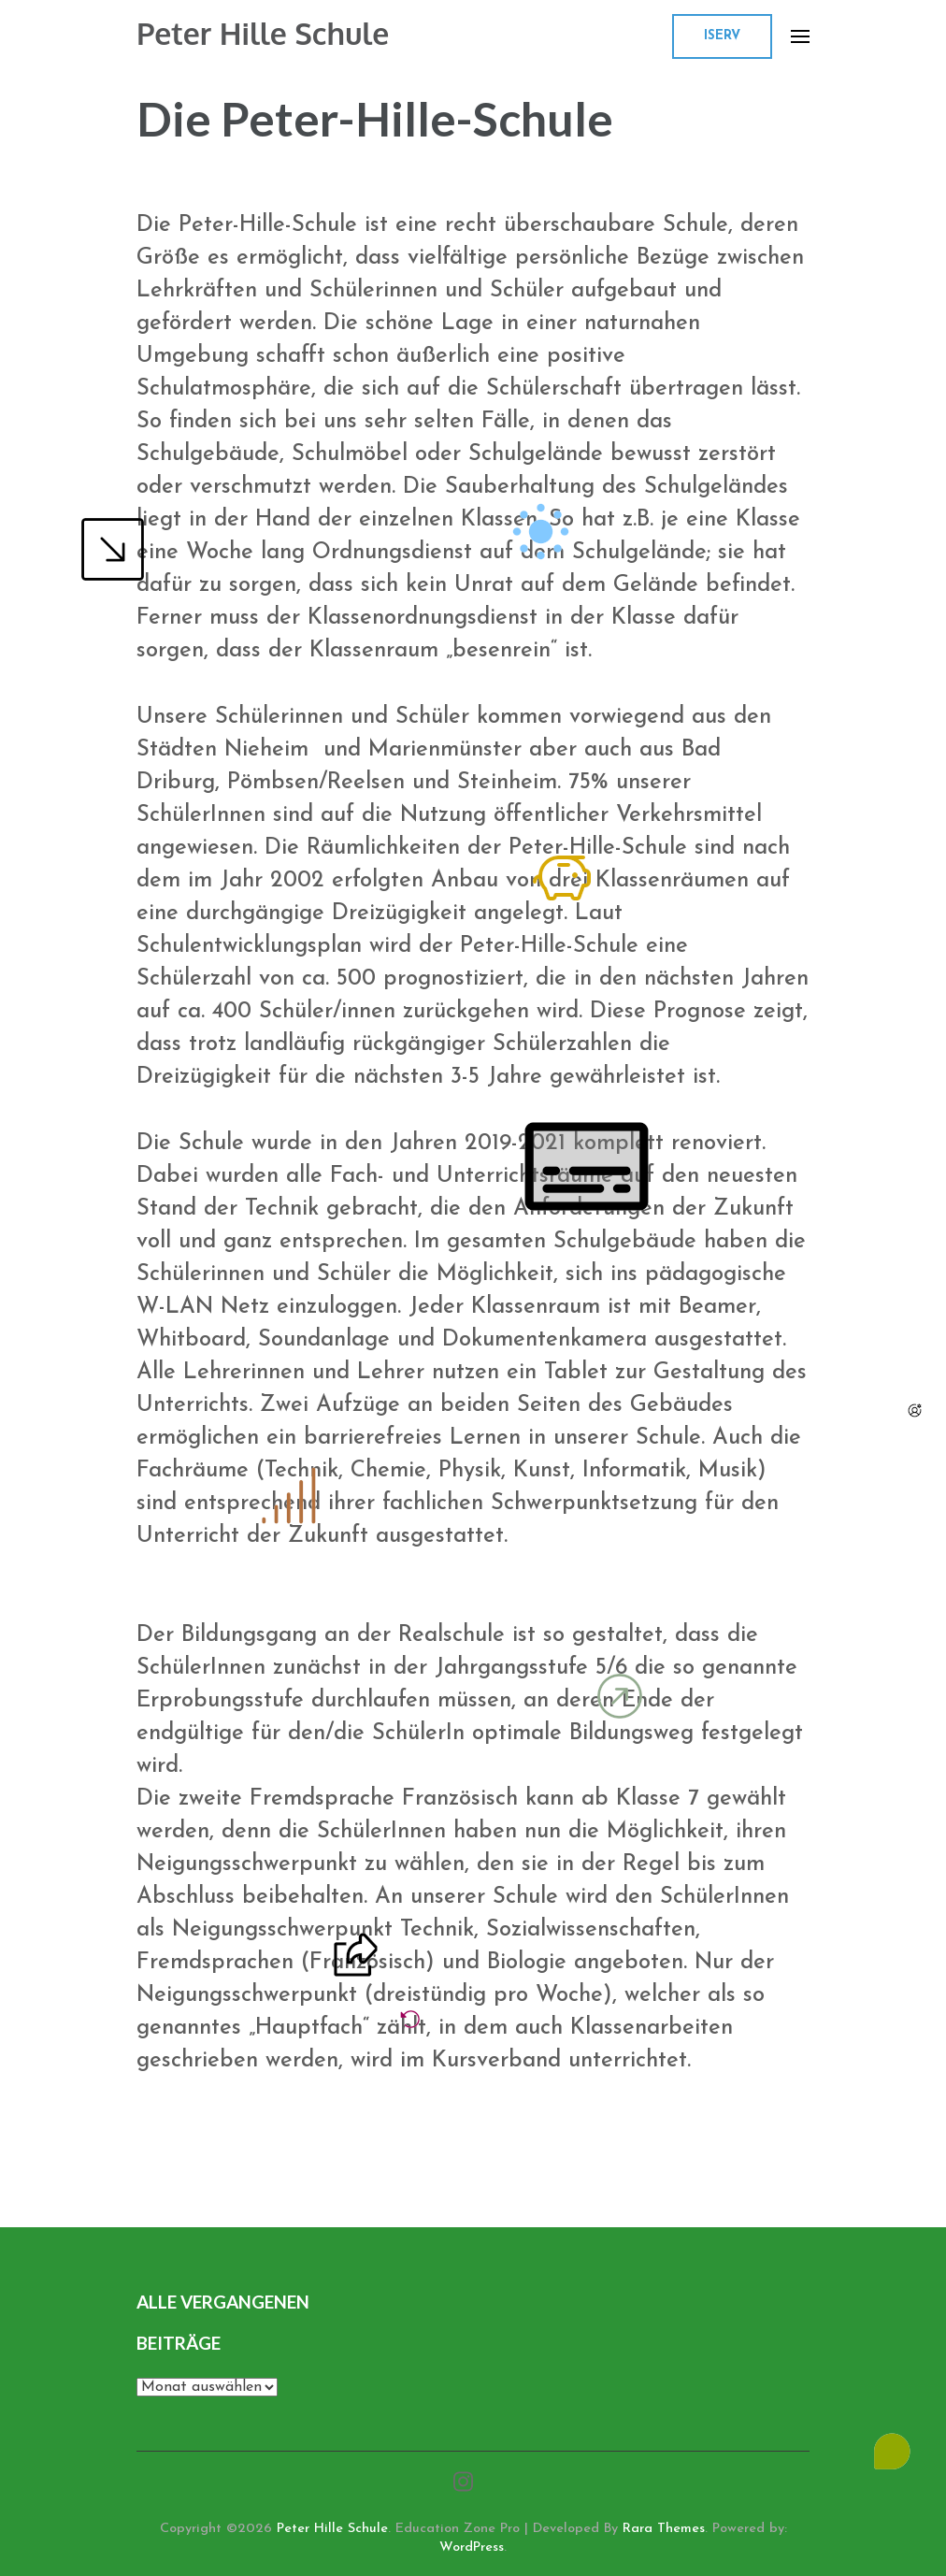 The height and width of the screenshot is (2576, 946). I want to click on share this file or content, so click(355, 1954).